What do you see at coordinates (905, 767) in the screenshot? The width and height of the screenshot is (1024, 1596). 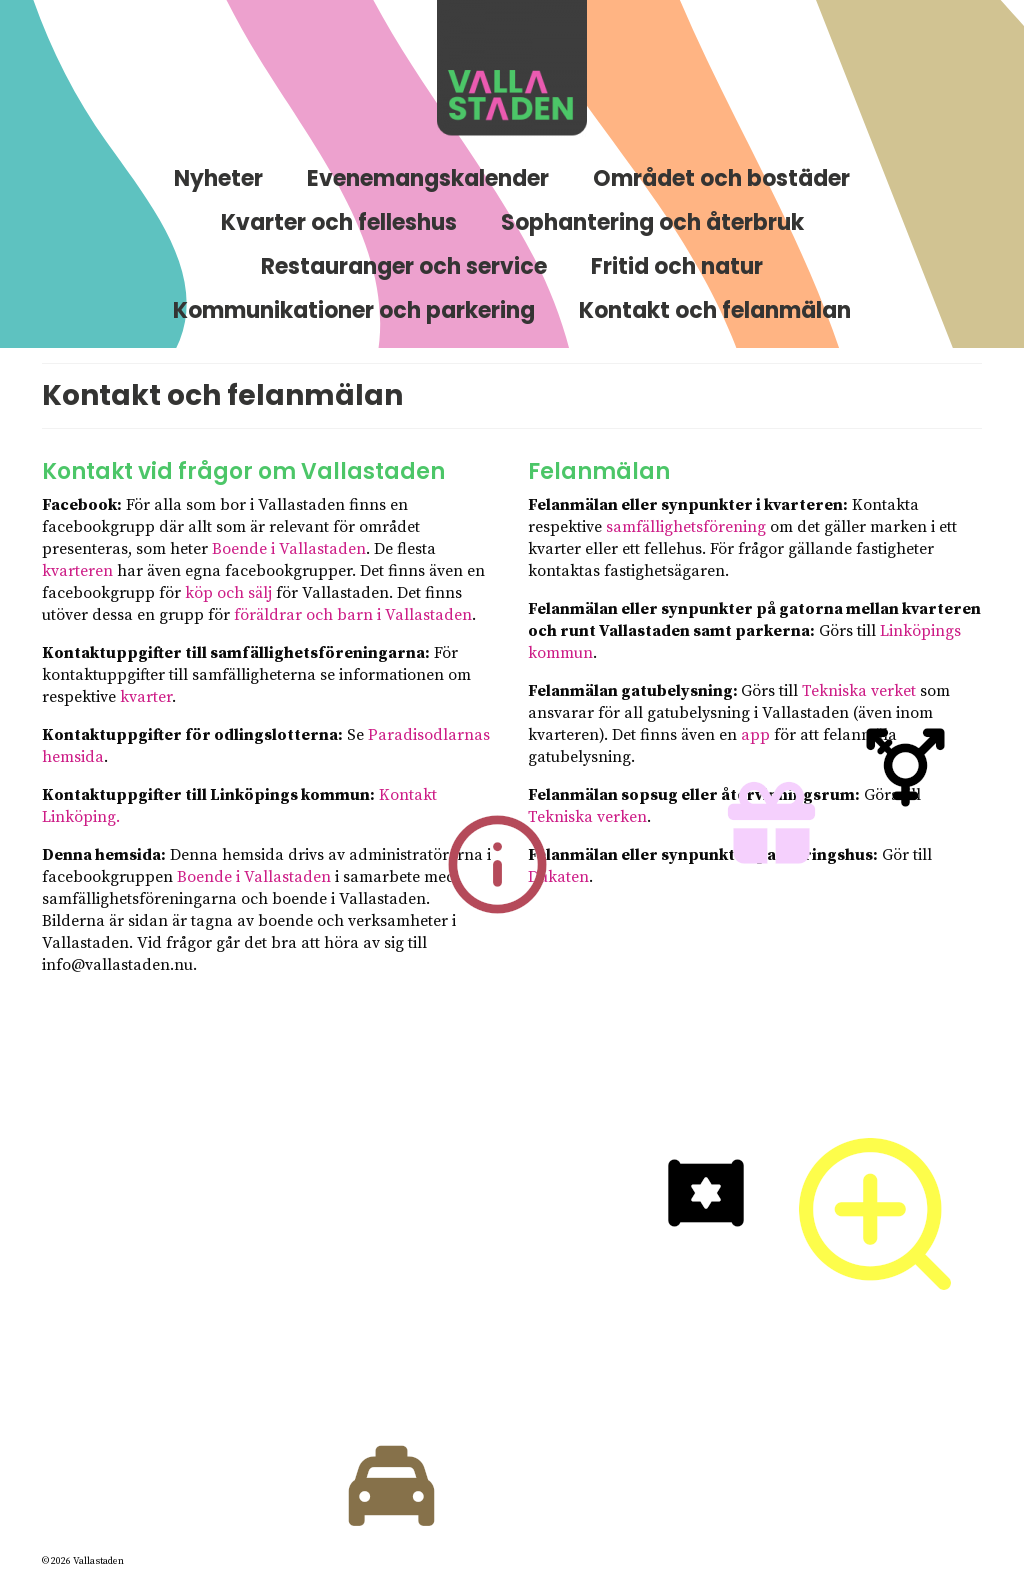 I see `indicates transgender or gender-diverse identity` at bounding box center [905, 767].